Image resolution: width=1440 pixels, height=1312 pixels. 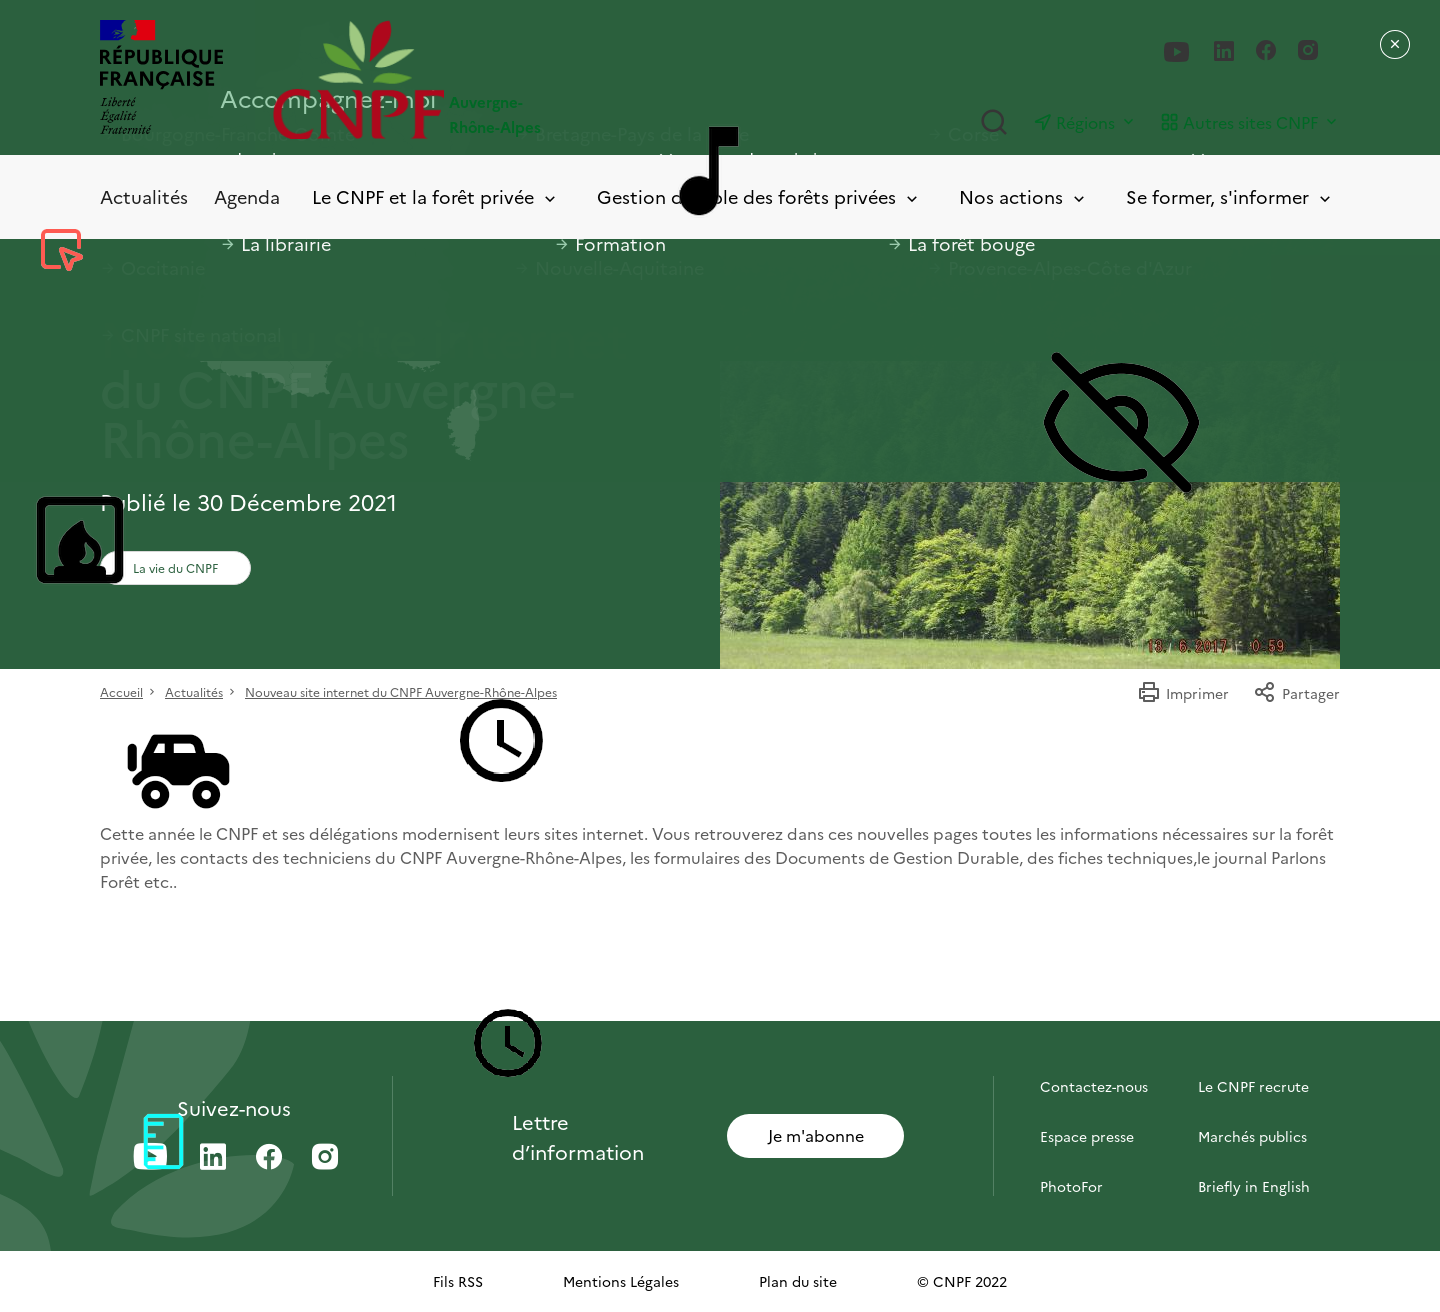 I want to click on select SUV as vehicle type, so click(x=178, y=771).